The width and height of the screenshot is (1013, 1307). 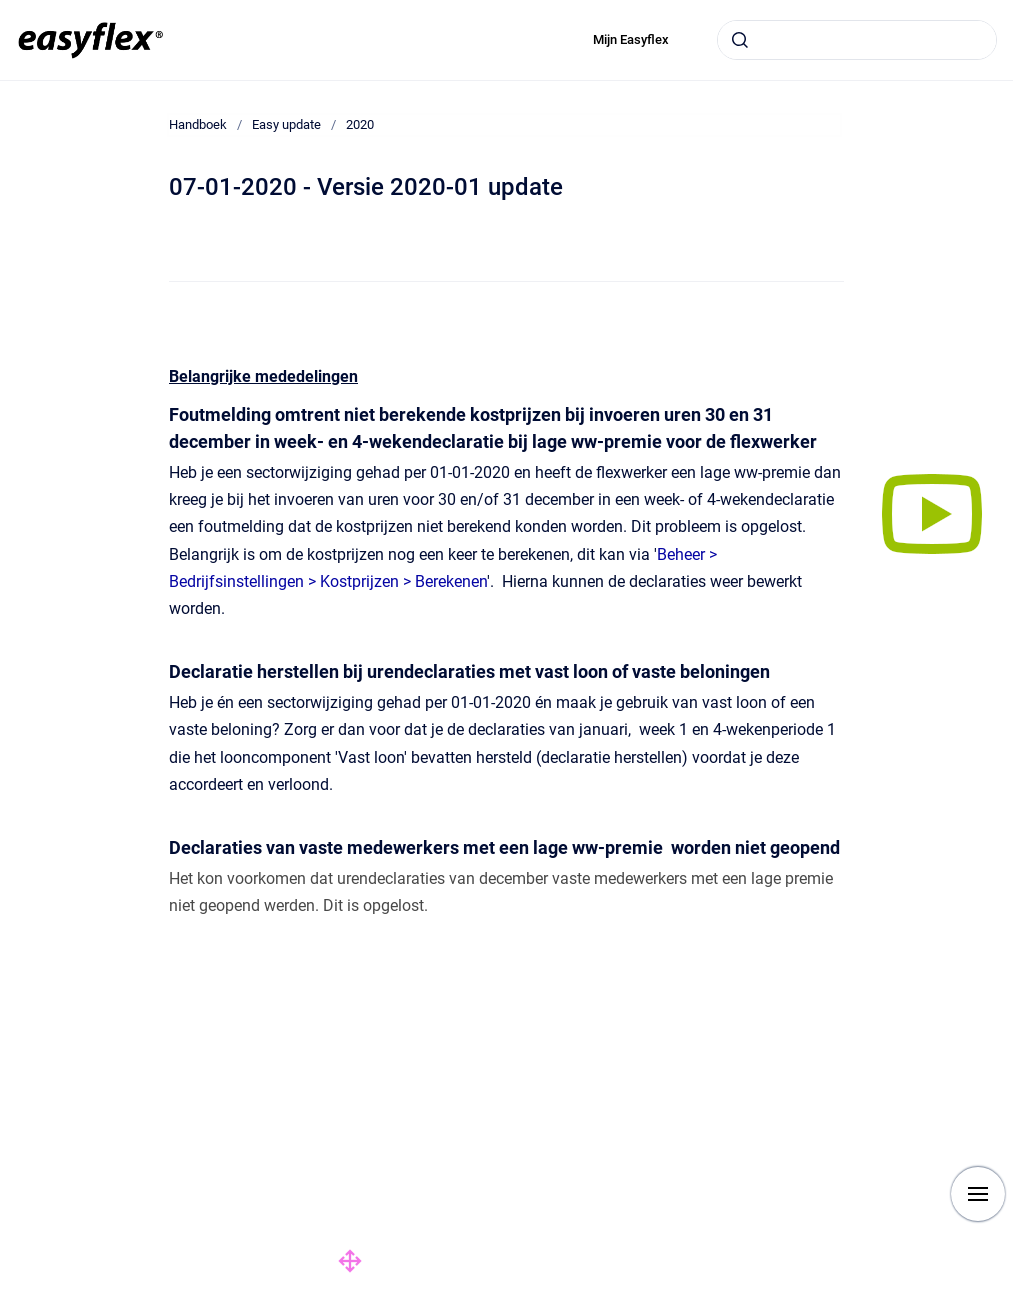 I want to click on drag to reposition element, so click(x=350, y=1261).